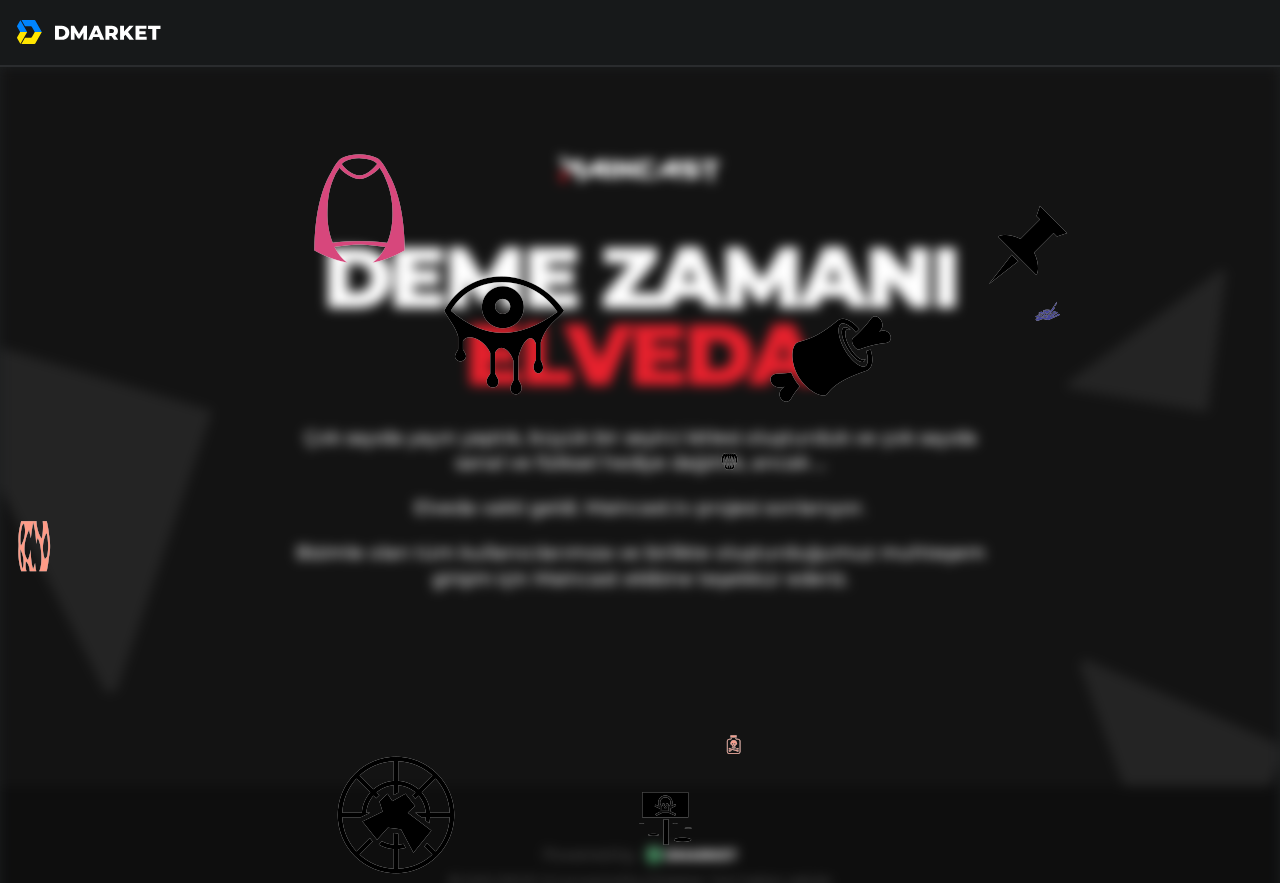  I want to click on browse charcuterie or appetizer menu options, so click(1047, 312).